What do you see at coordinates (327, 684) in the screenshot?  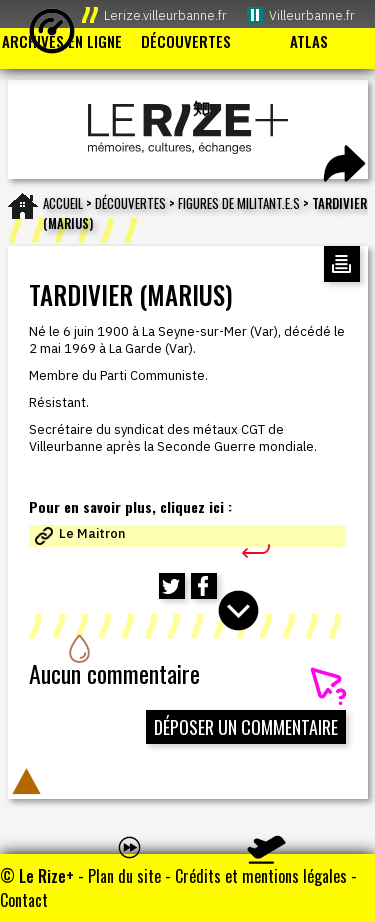 I see `cursor help or pointer assistance` at bounding box center [327, 684].